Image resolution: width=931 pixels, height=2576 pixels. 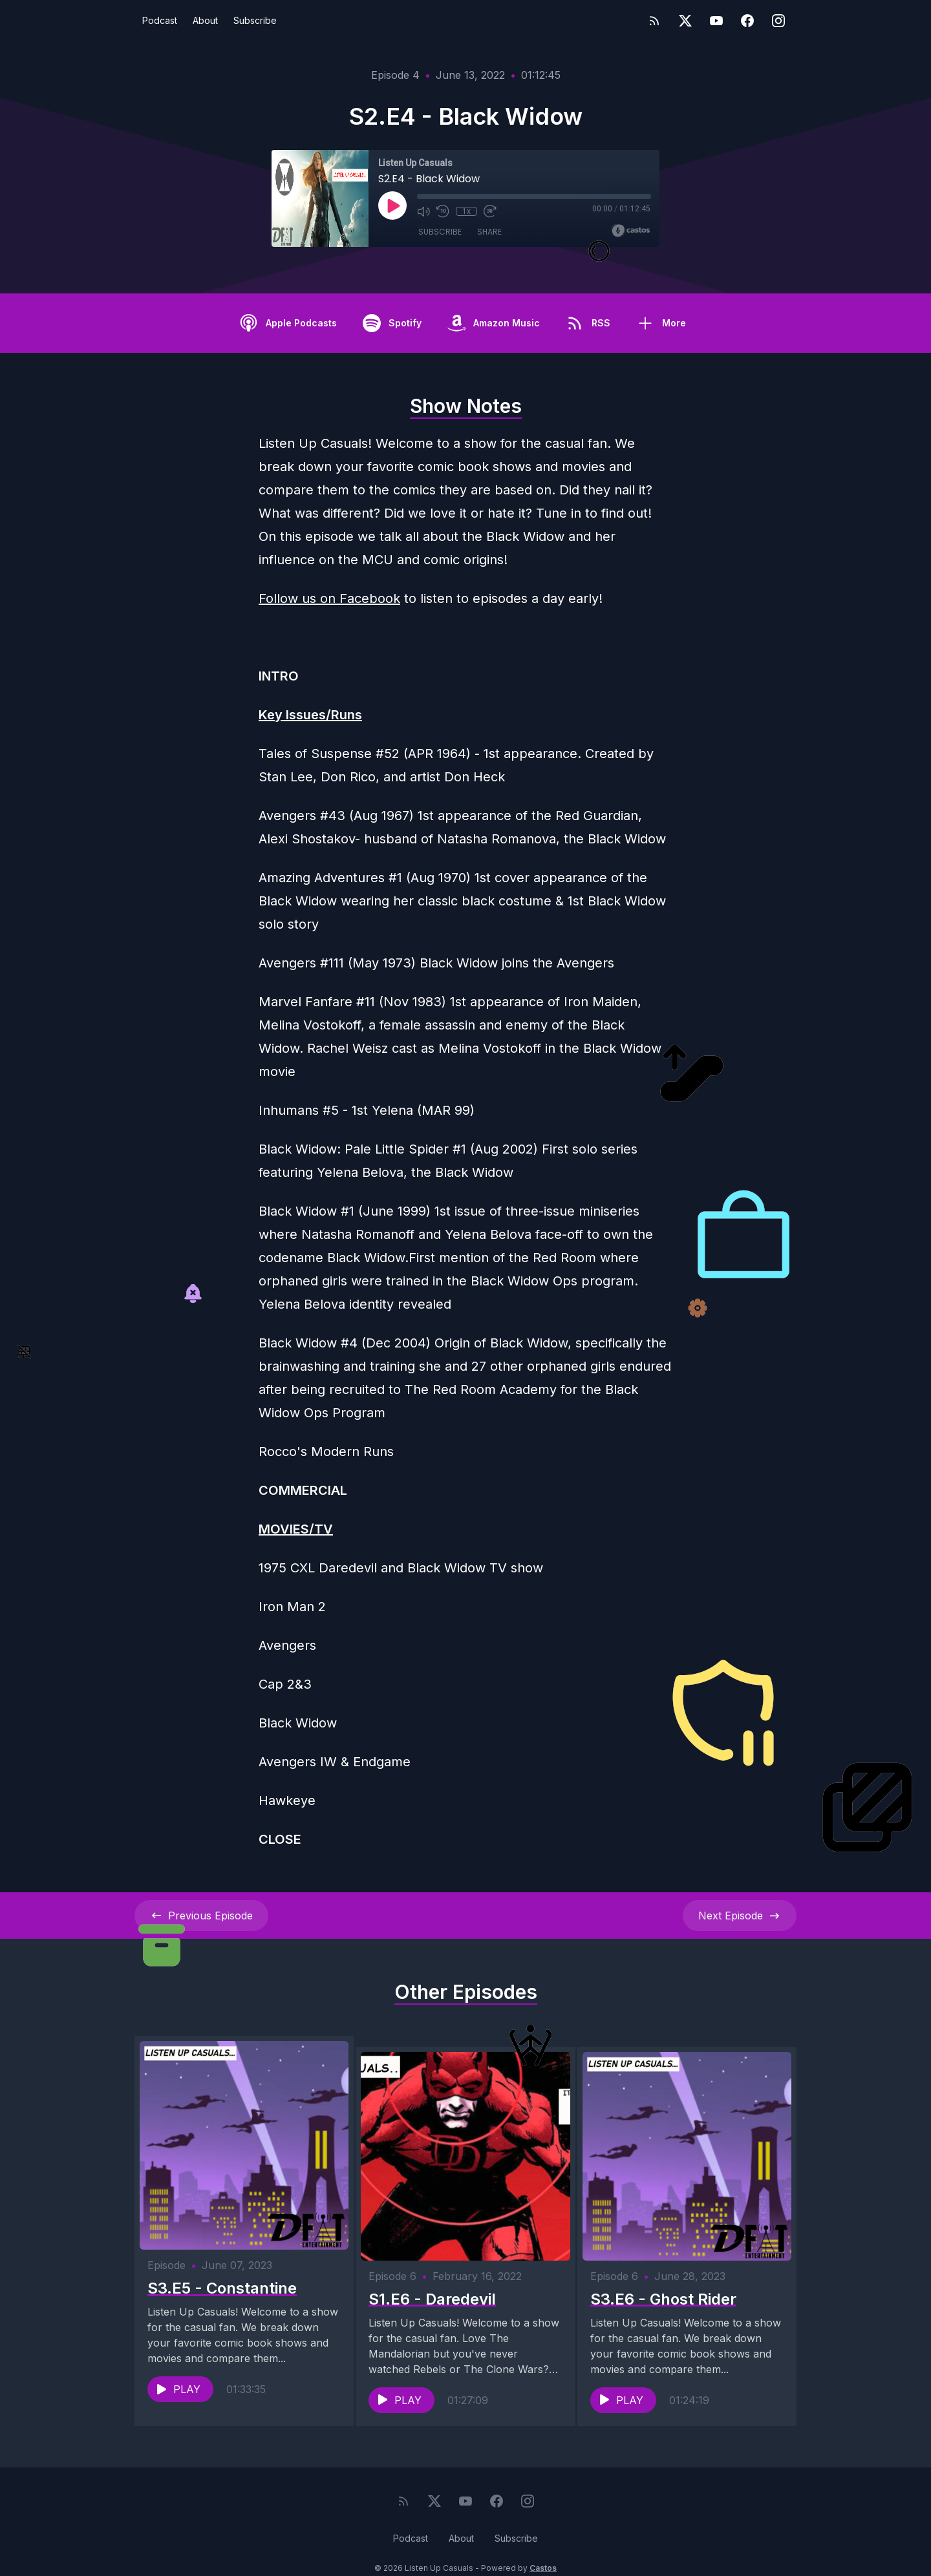 What do you see at coordinates (193, 1293) in the screenshot?
I see `dismiss or clear notifications` at bounding box center [193, 1293].